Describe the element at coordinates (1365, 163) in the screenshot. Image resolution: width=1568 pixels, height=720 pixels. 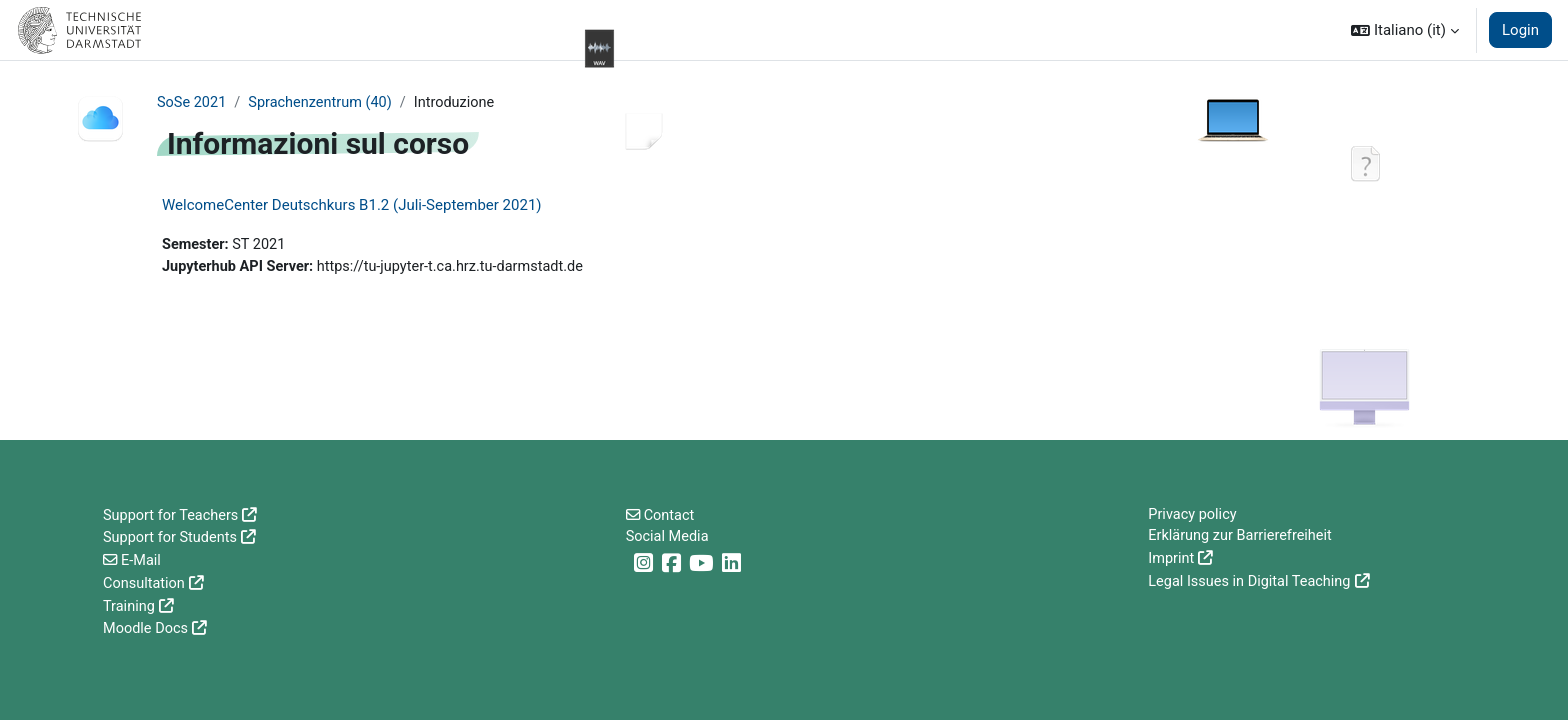
I see `unrecognized file type` at that location.